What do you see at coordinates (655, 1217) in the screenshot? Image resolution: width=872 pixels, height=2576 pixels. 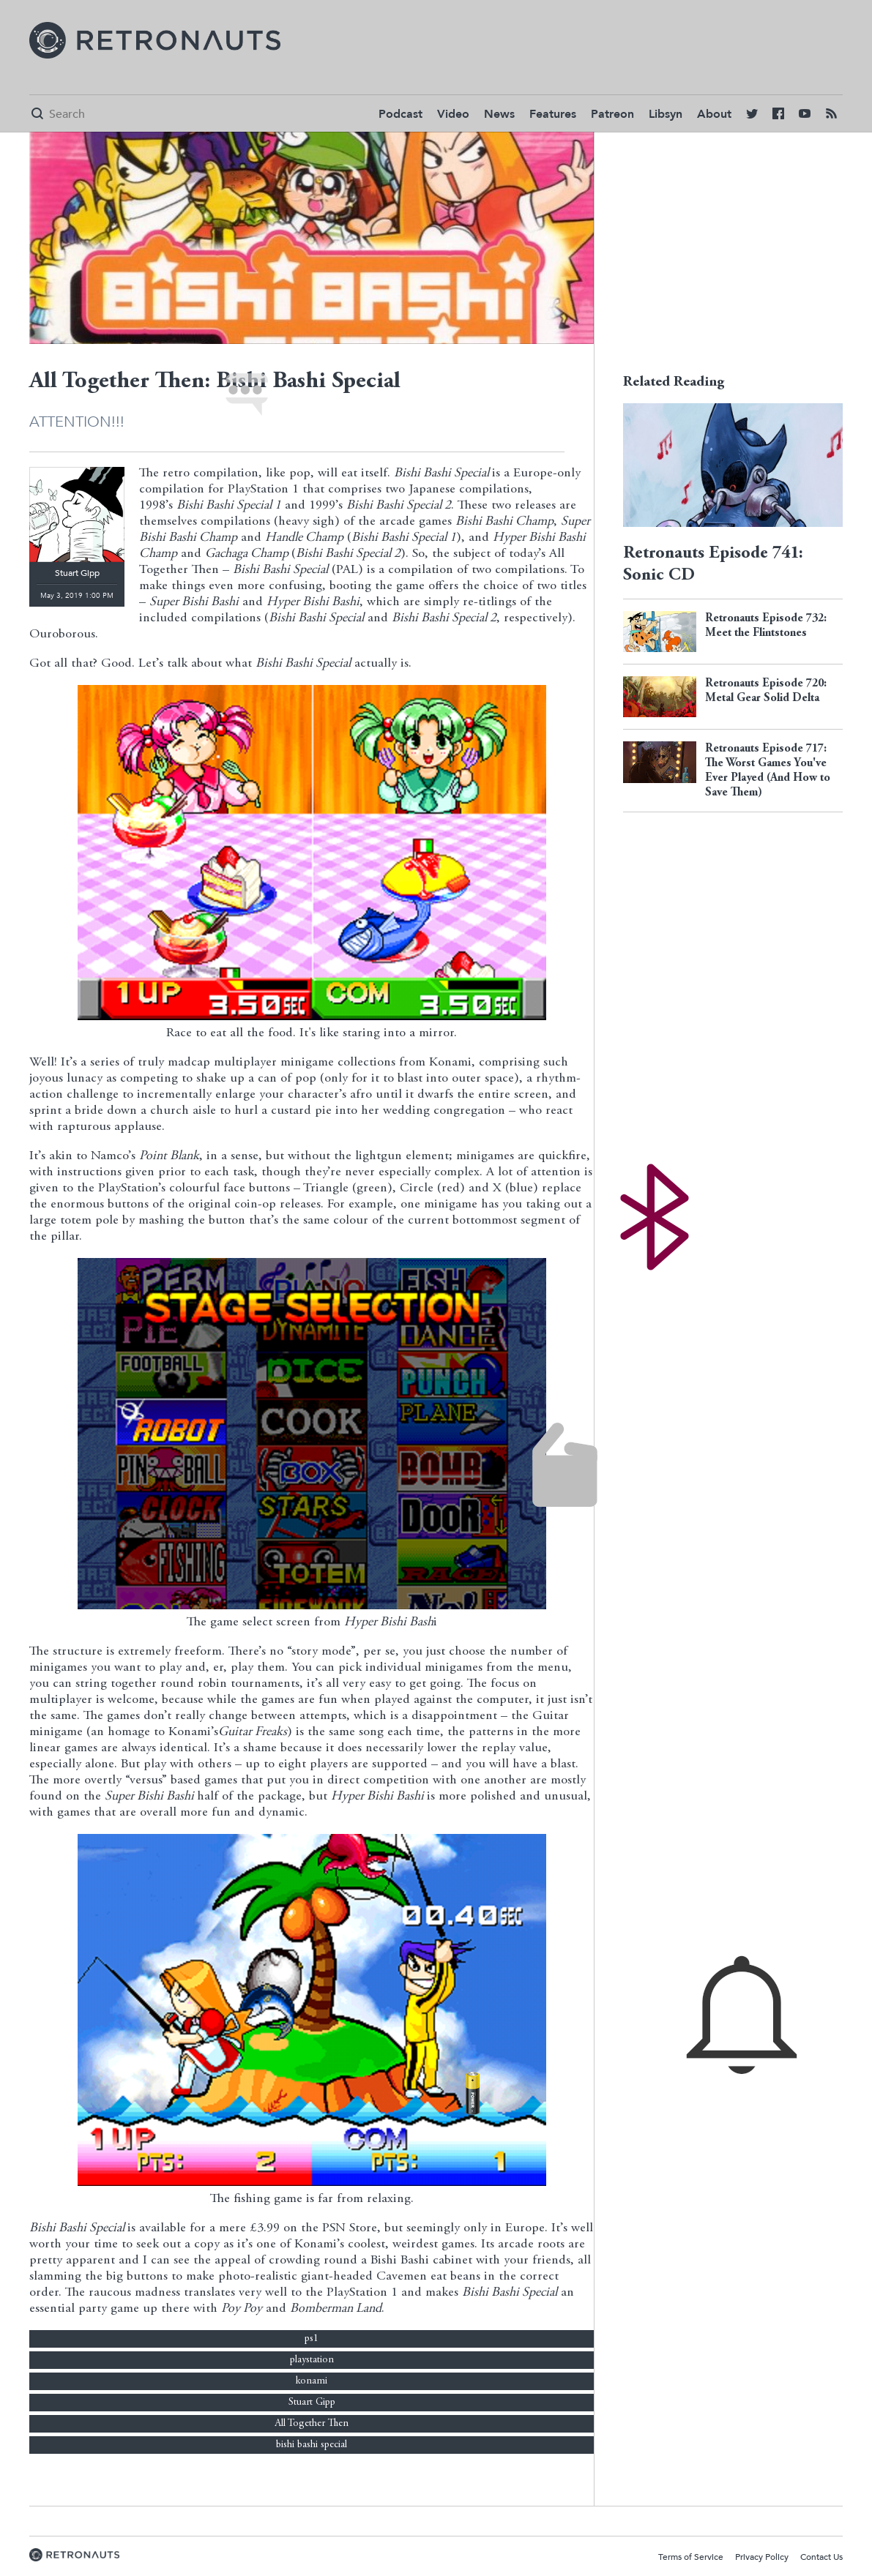 I see `access bluetooth settings` at bounding box center [655, 1217].